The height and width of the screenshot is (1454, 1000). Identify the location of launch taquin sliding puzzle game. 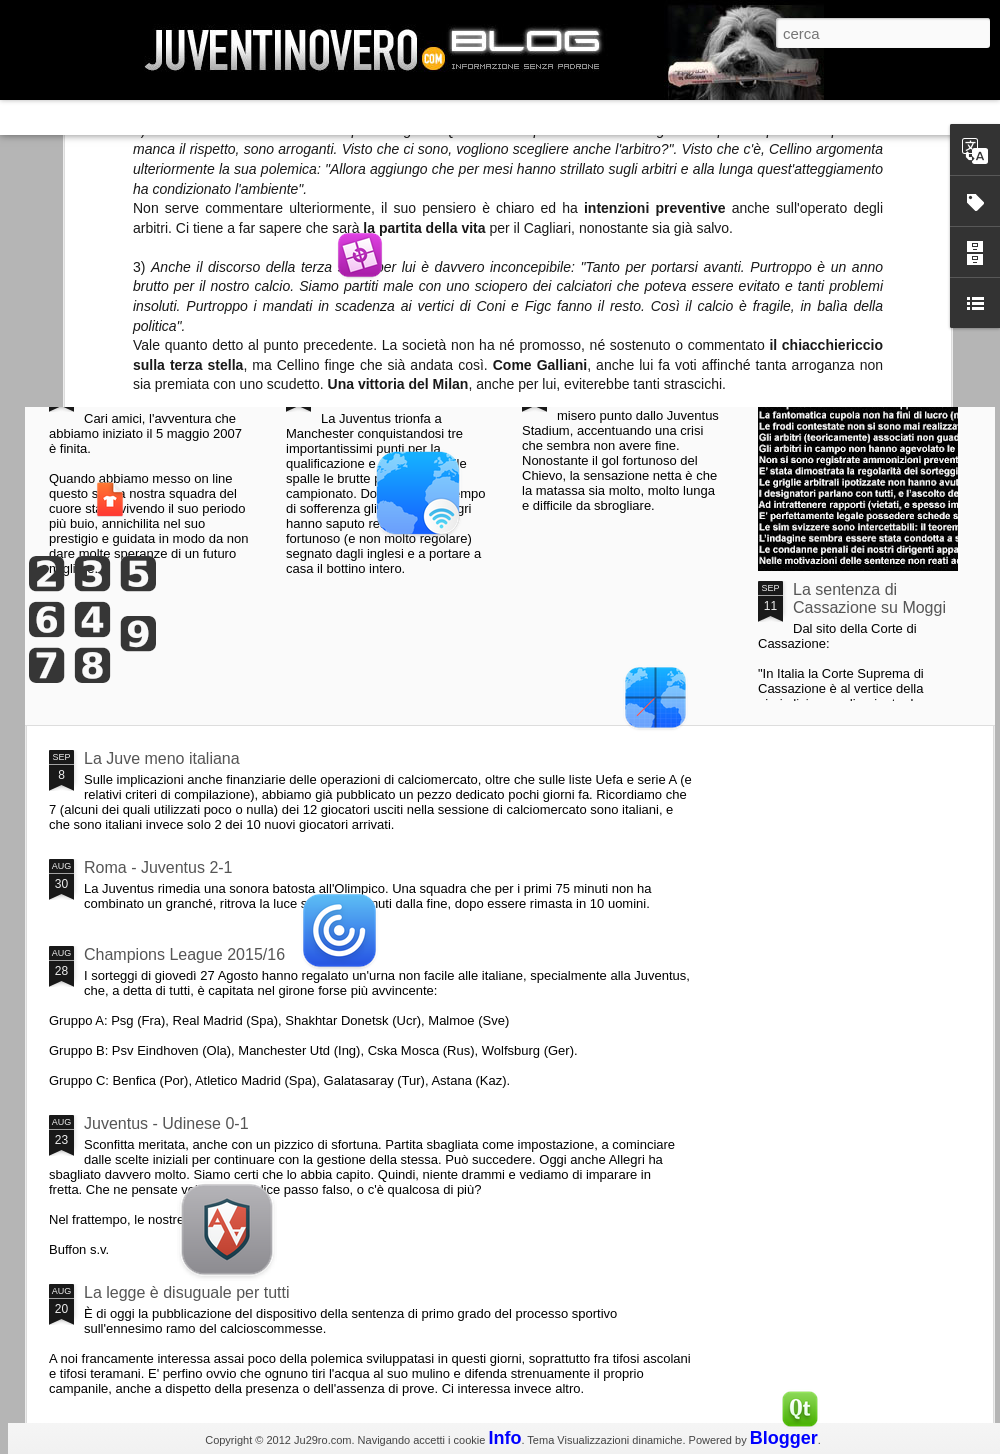
(92, 619).